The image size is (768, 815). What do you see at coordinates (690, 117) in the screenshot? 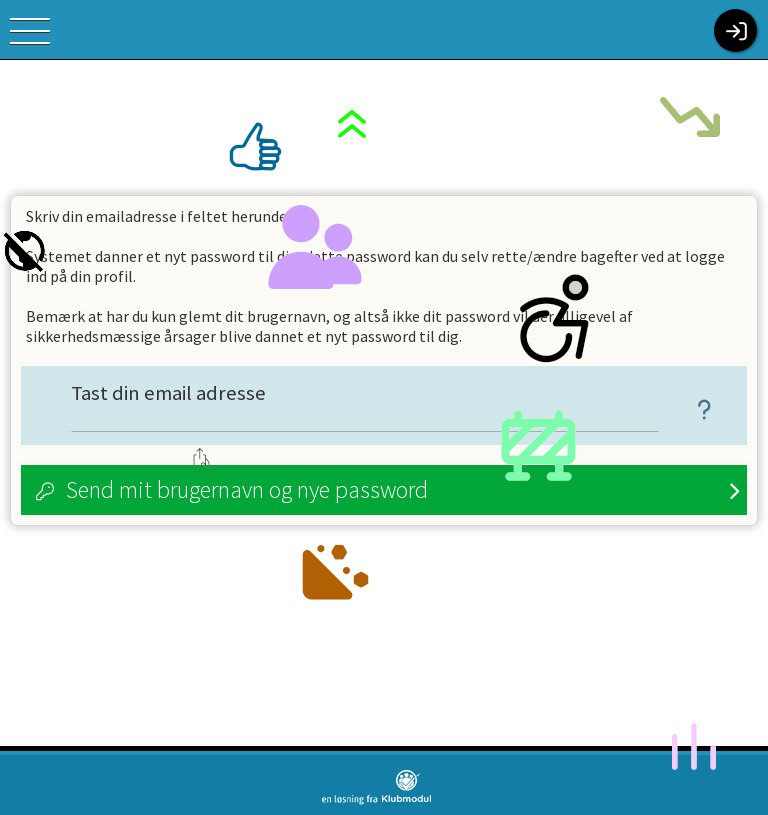
I see `indicates a downward trend or decline` at bounding box center [690, 117].